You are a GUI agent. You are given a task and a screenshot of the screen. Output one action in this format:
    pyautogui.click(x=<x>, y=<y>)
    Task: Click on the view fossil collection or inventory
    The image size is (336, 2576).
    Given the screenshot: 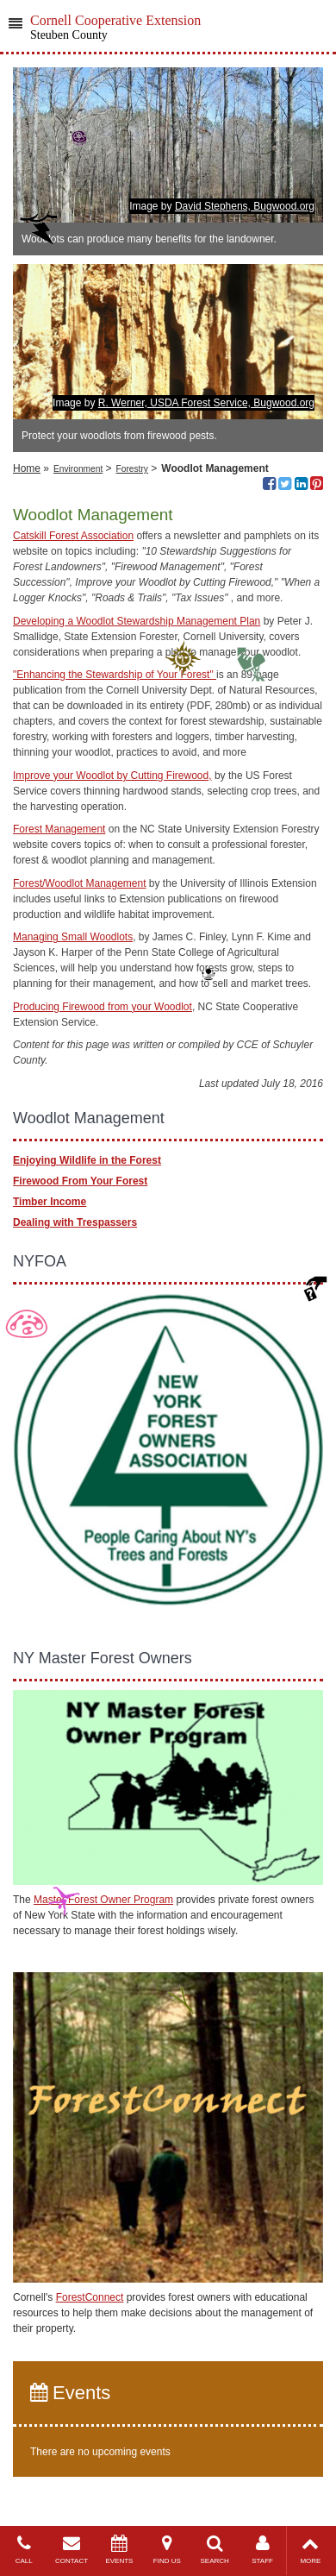 What is the action you would take?
    pyautogui.click(x=79, y=138)
    